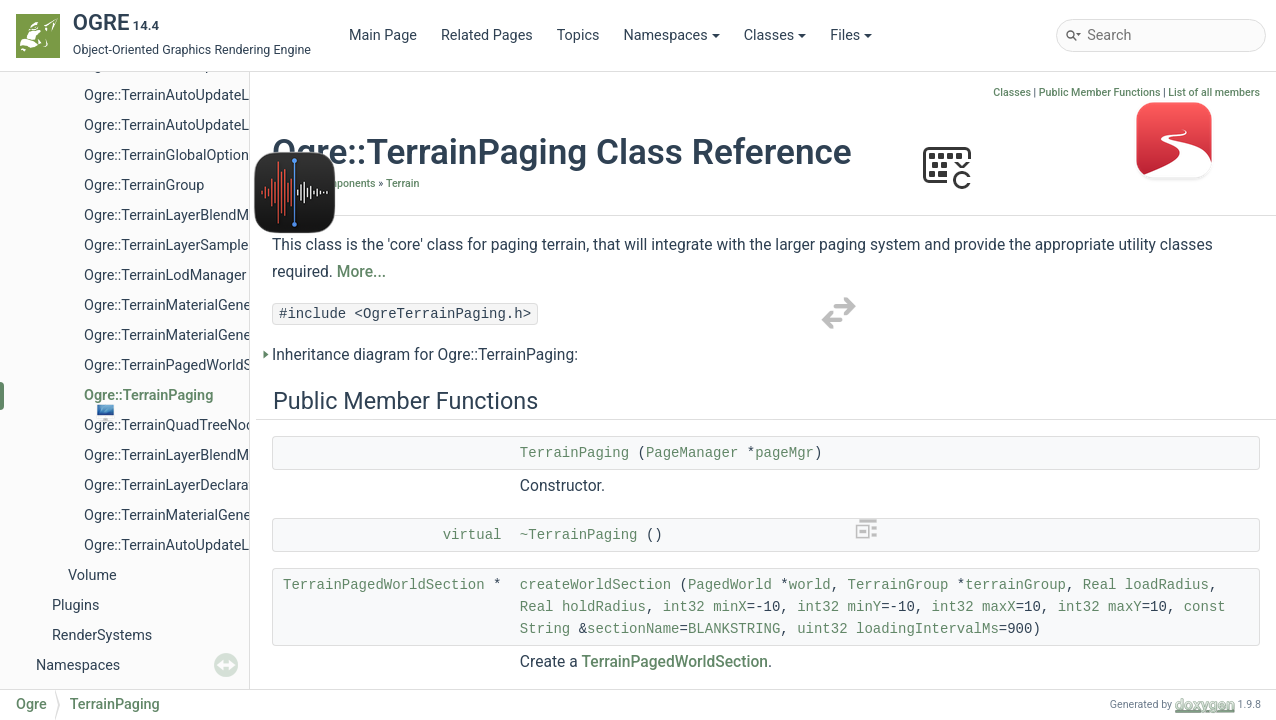 This screenshot has width=1276, height=720. What do you see at coordinates (838, 313) in the screenshot?
I see `indicates active network data transfer` at bounding box center [838, 313].